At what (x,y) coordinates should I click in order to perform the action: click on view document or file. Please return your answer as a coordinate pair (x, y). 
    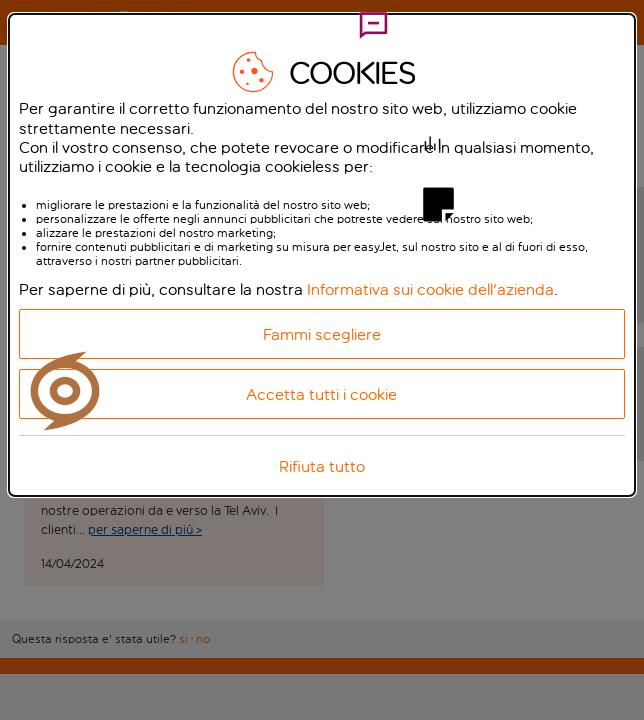
    Looking at the image, I should click on (438, 204).